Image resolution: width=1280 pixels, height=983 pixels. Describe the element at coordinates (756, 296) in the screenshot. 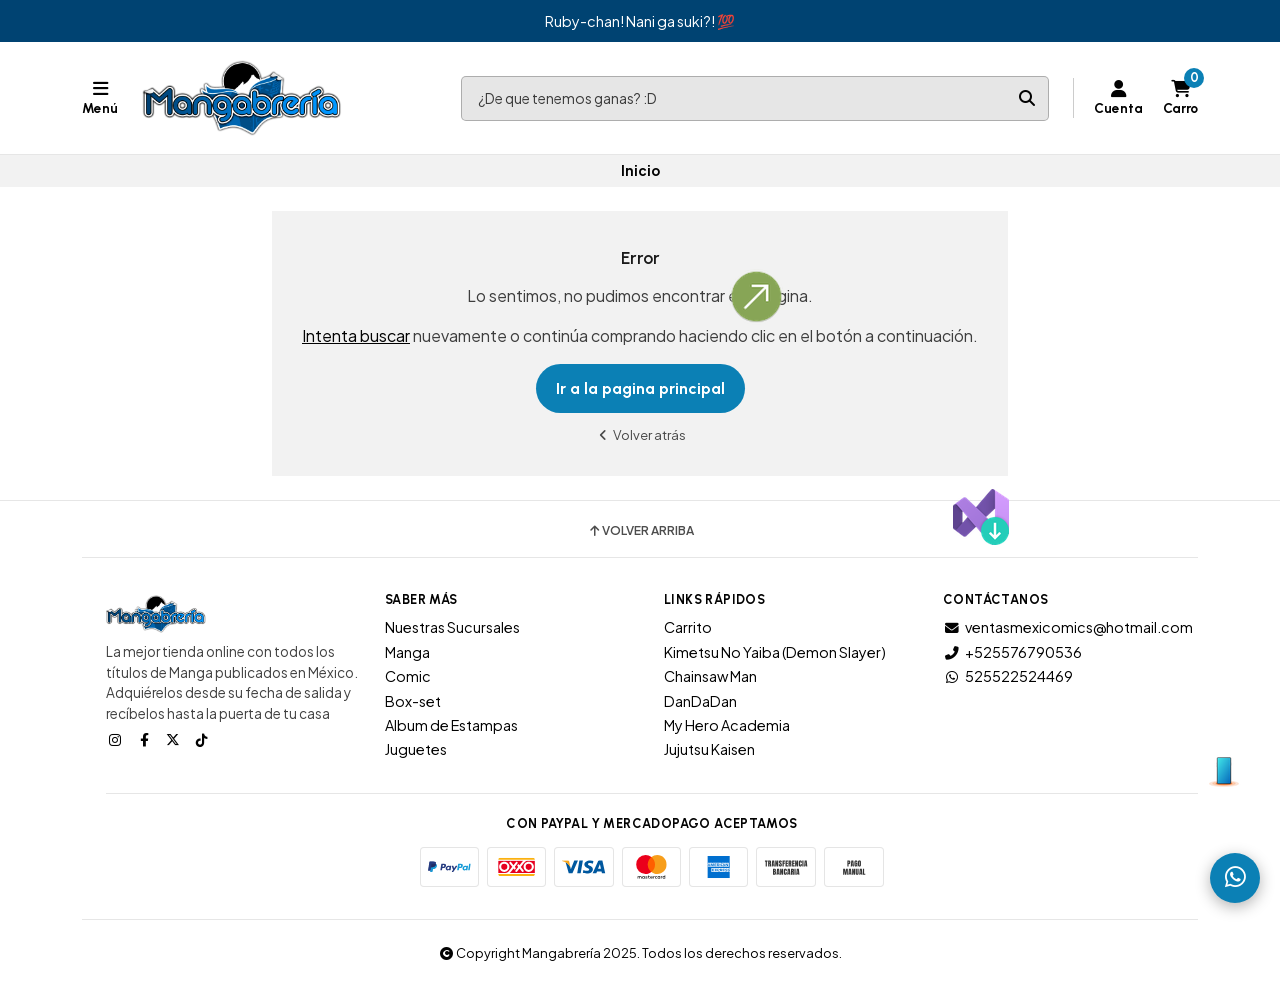

I see `indicates a symbolic link or shortcut to another file` at that location.